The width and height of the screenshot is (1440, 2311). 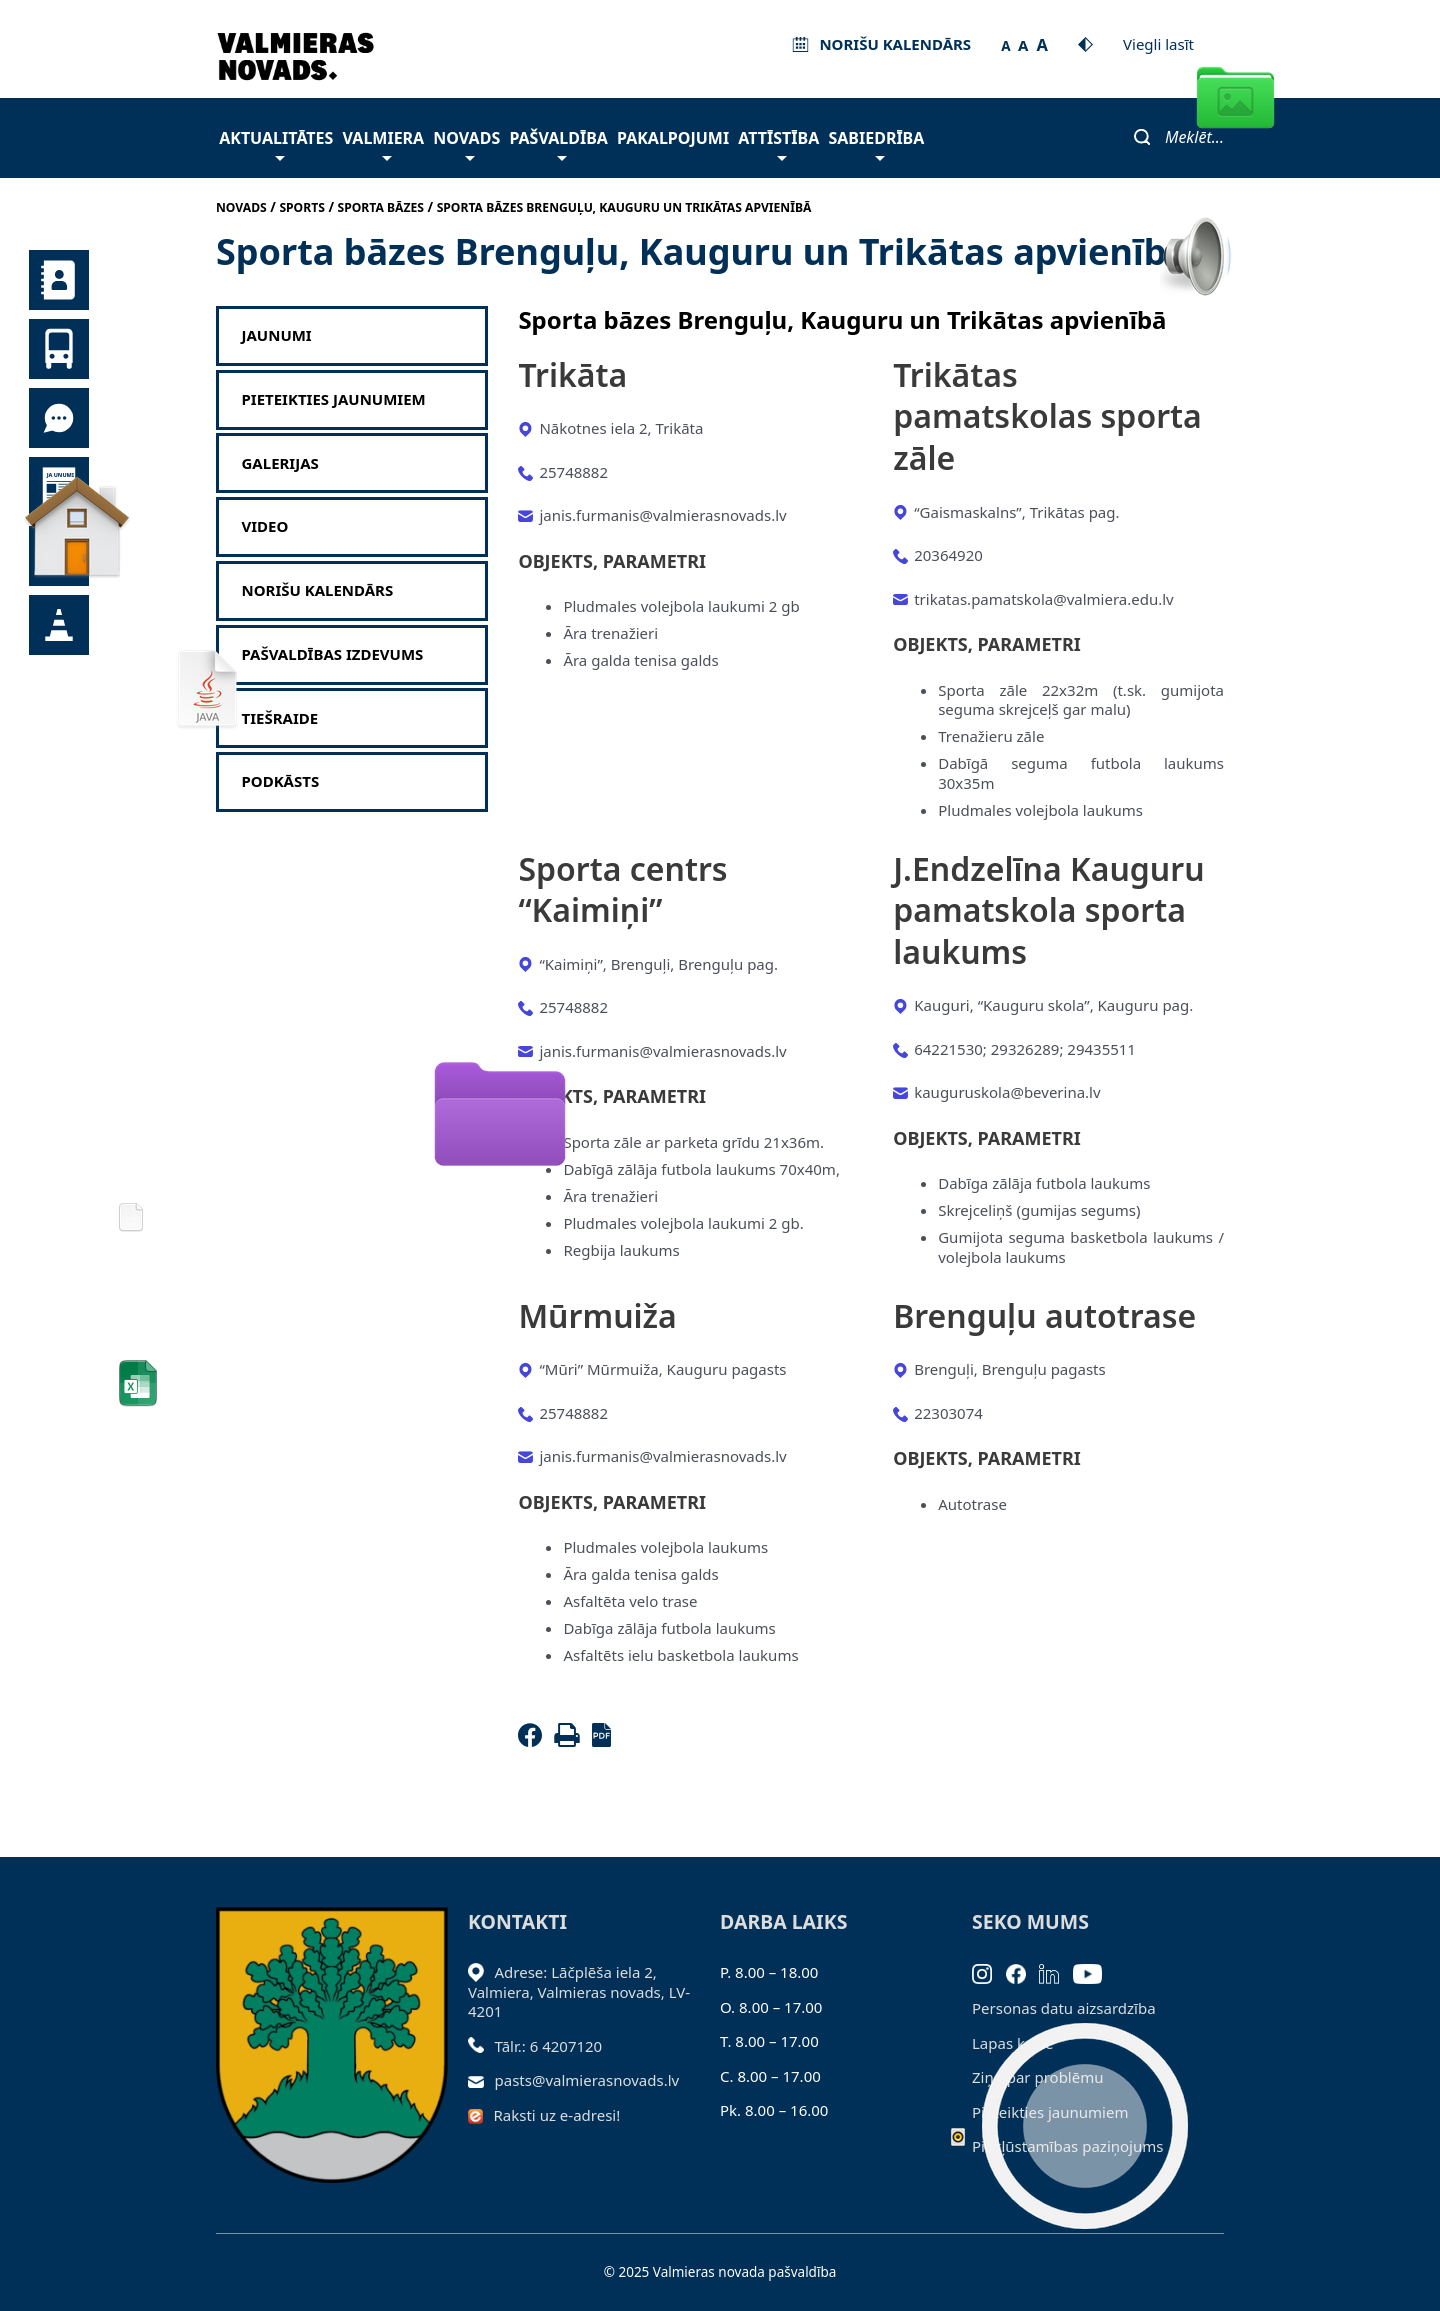 What do you see at coordinates (77, 523) in the screenshot?
I see `access your home folder` at bounding box center [77, 523].